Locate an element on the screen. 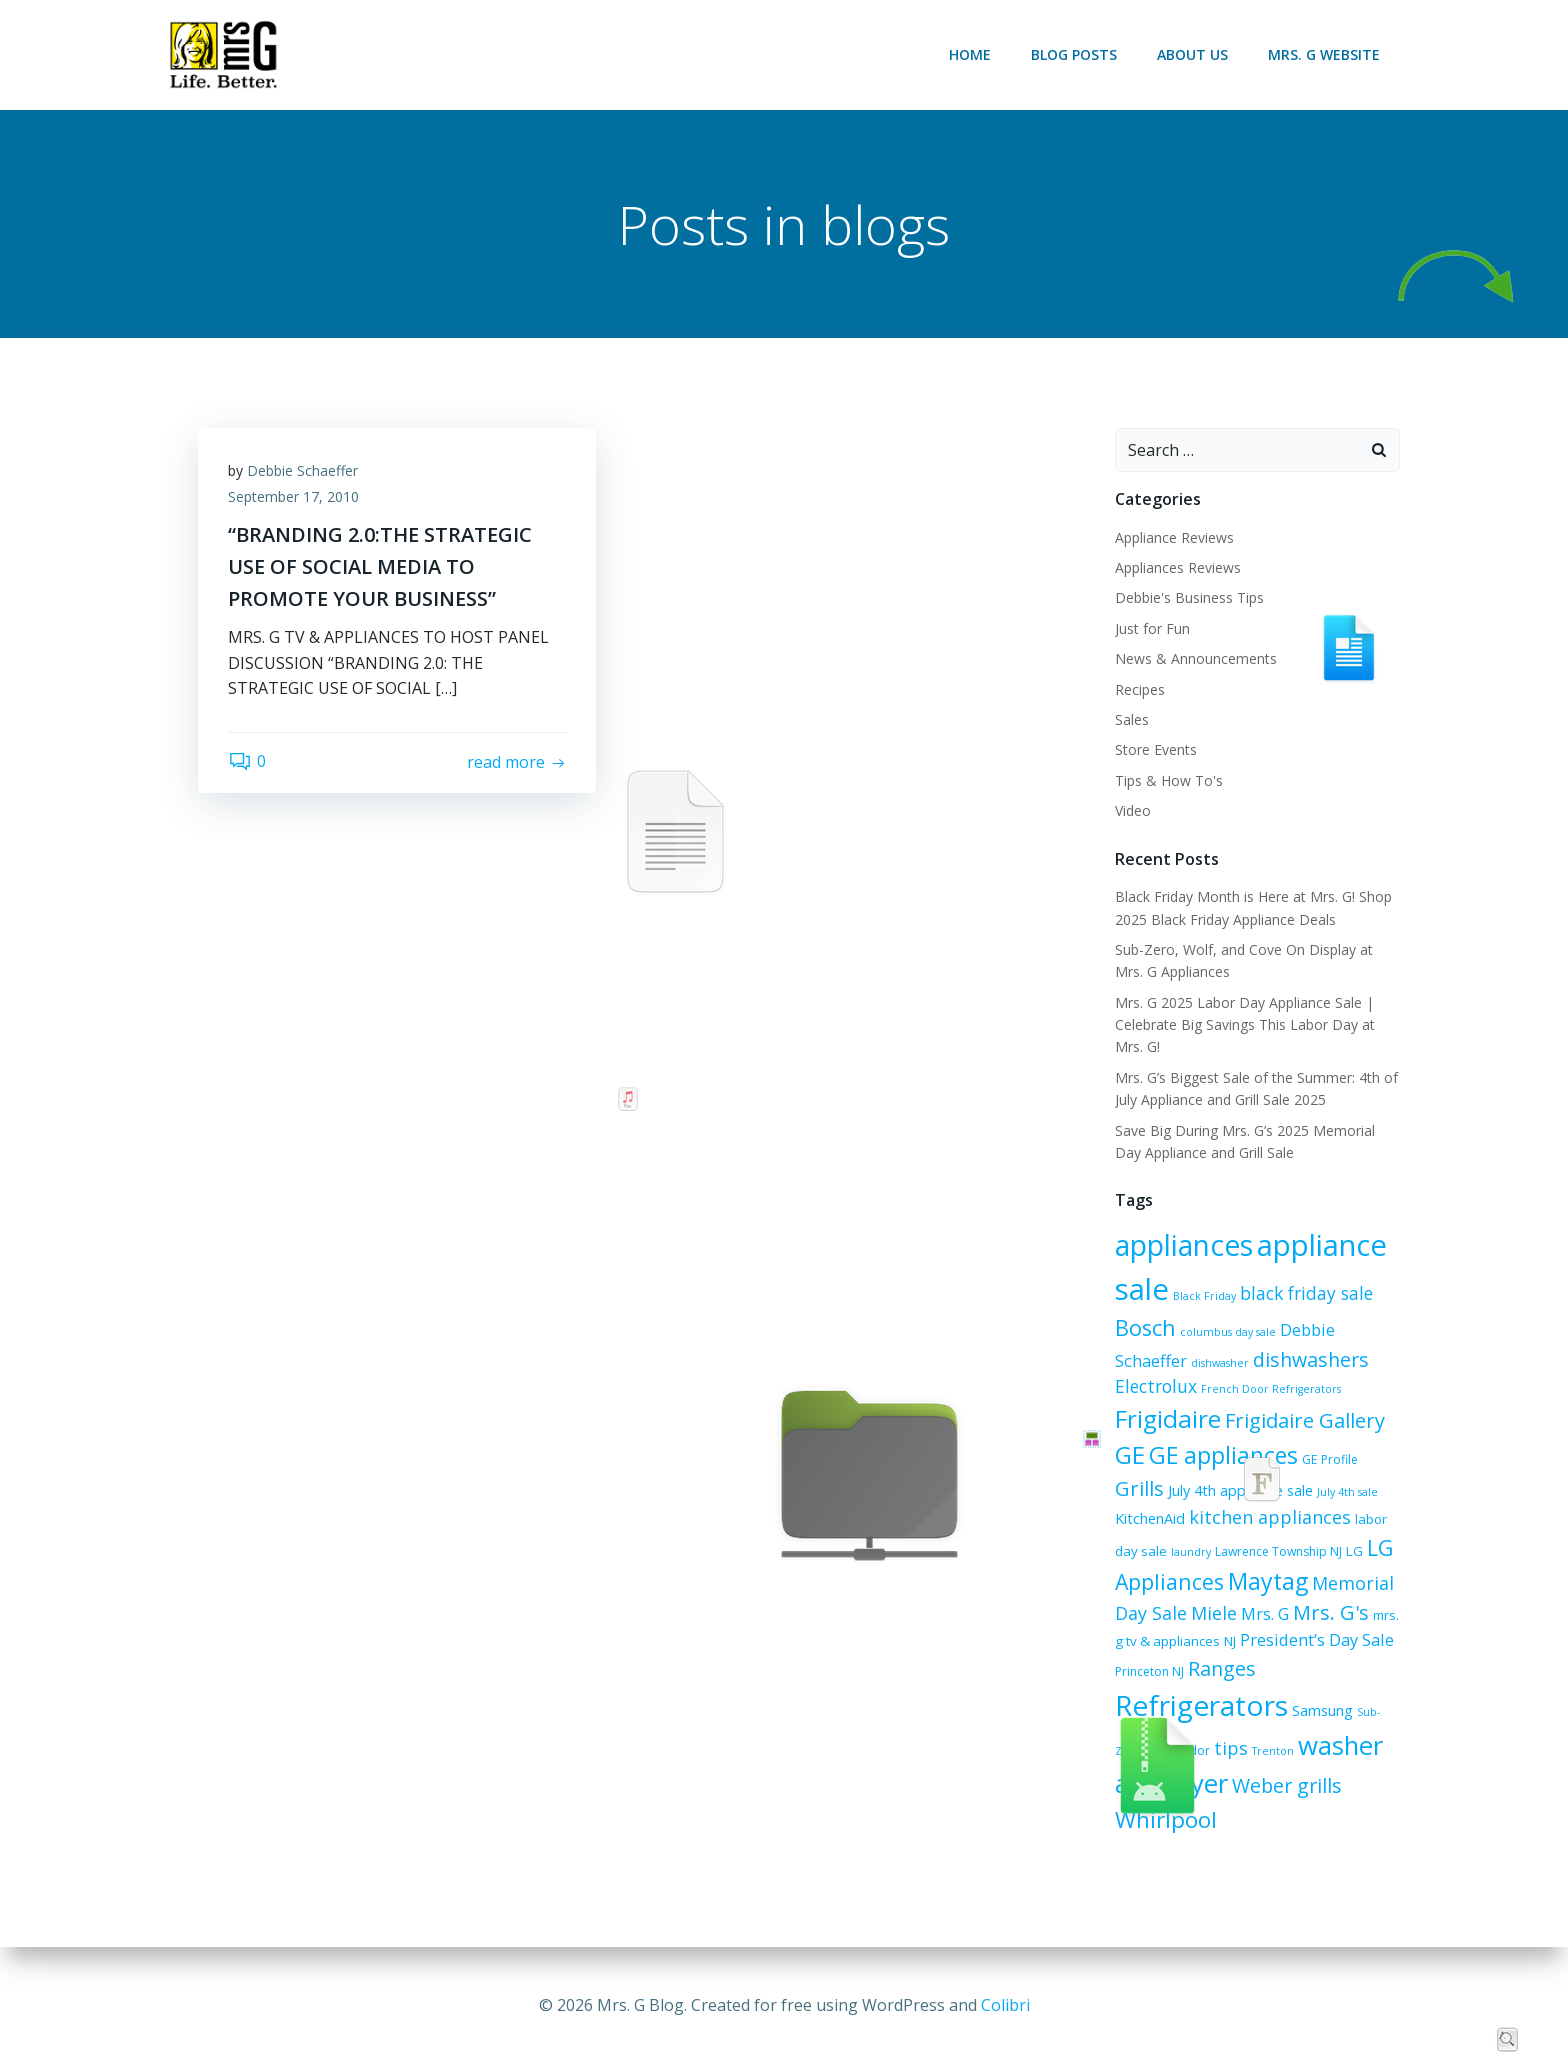 This screenshot has width=1568, height=2065. open a text document is located at coordinates (675, 831).